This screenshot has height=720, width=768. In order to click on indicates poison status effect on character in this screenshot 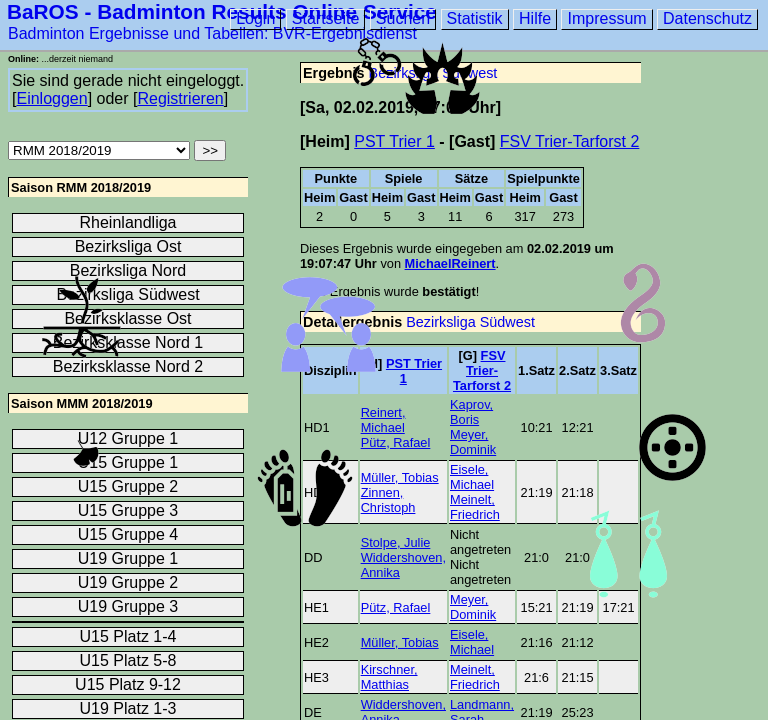, I will do `click(643, 303)`.